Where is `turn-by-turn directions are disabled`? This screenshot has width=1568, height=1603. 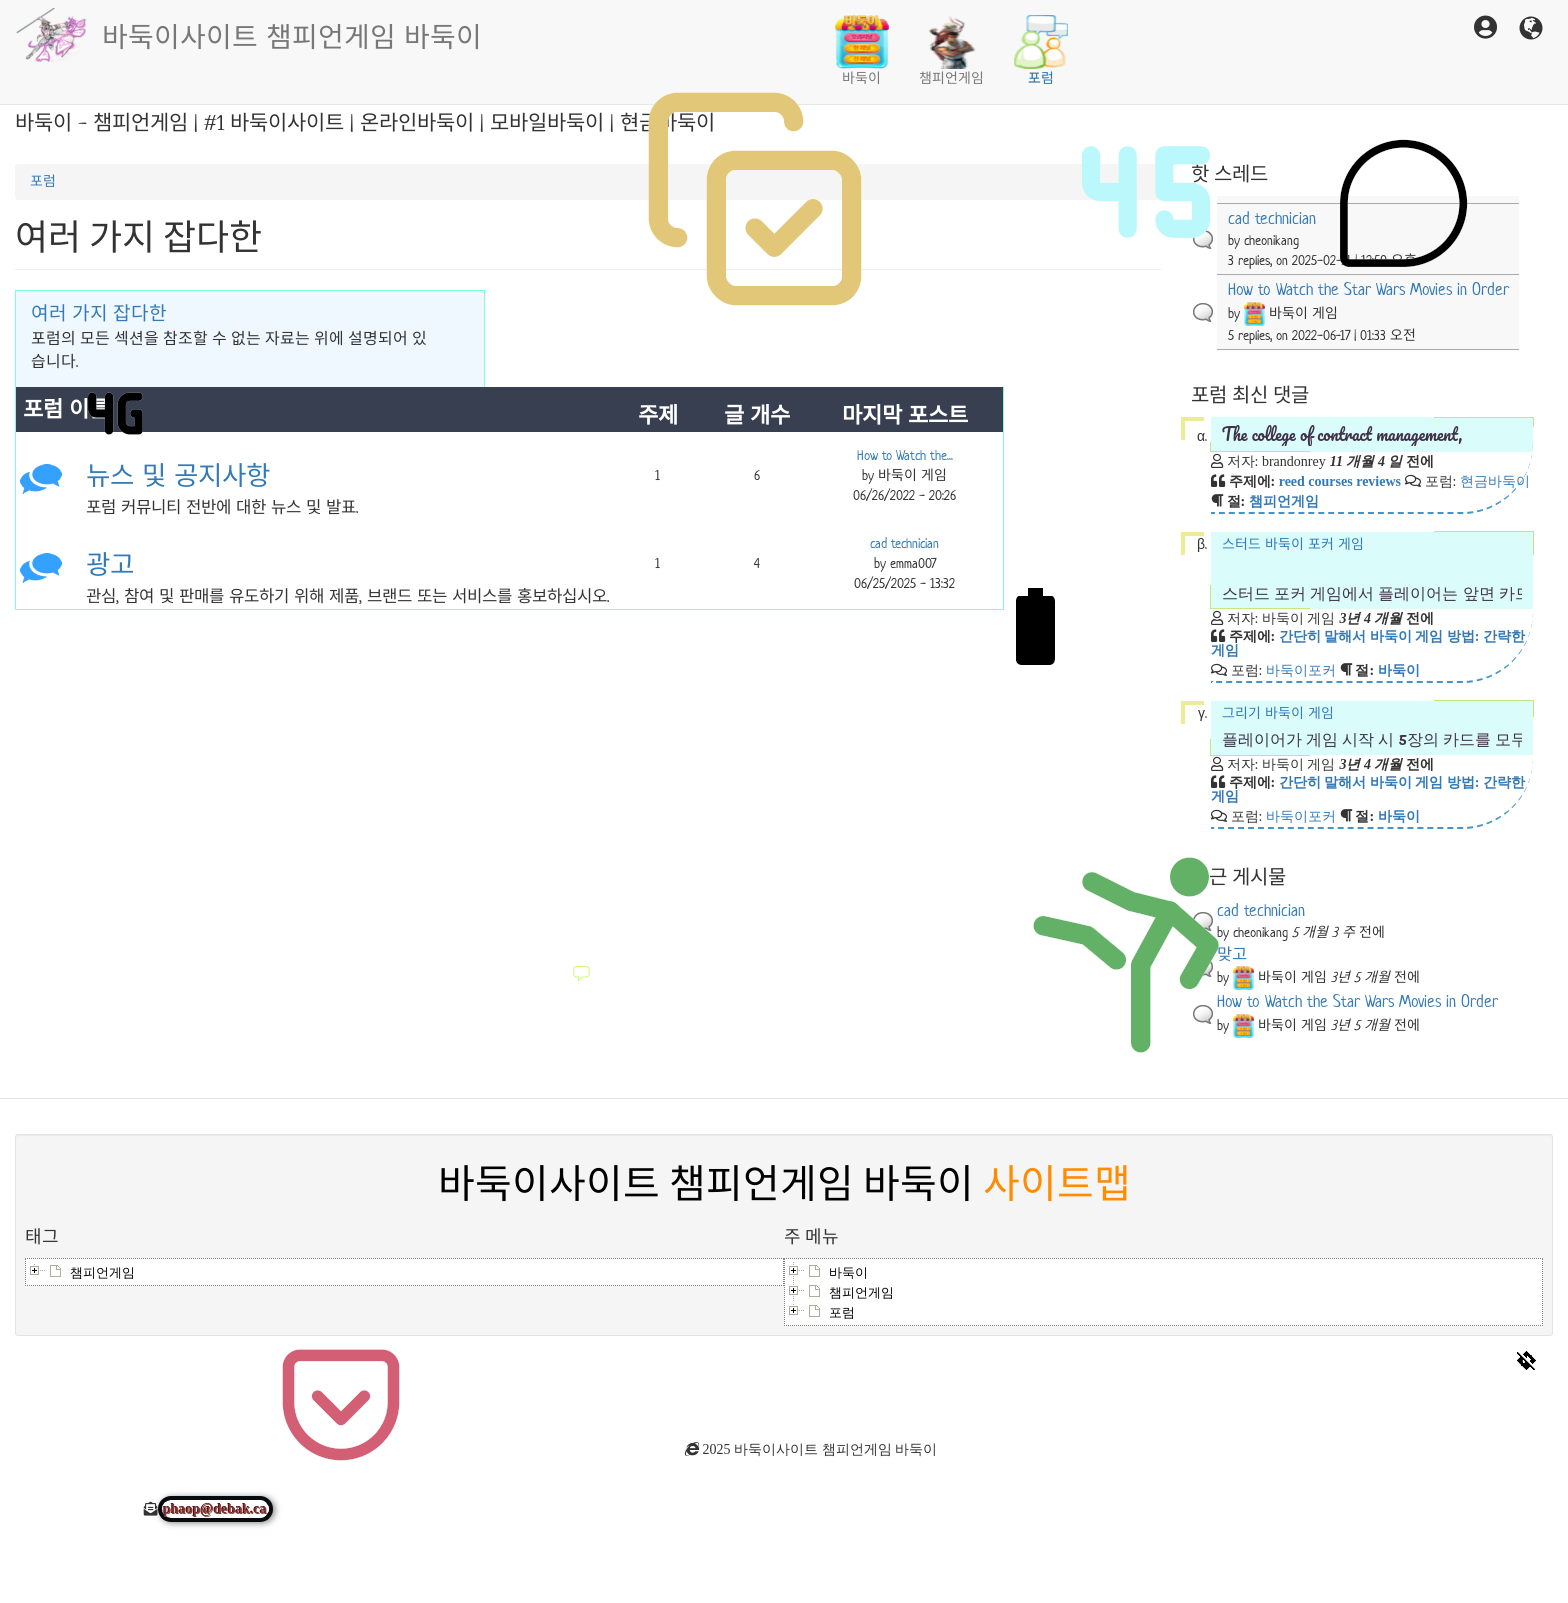
turn-by-turn directions are disabled is located at coordinates (1526, 1360).